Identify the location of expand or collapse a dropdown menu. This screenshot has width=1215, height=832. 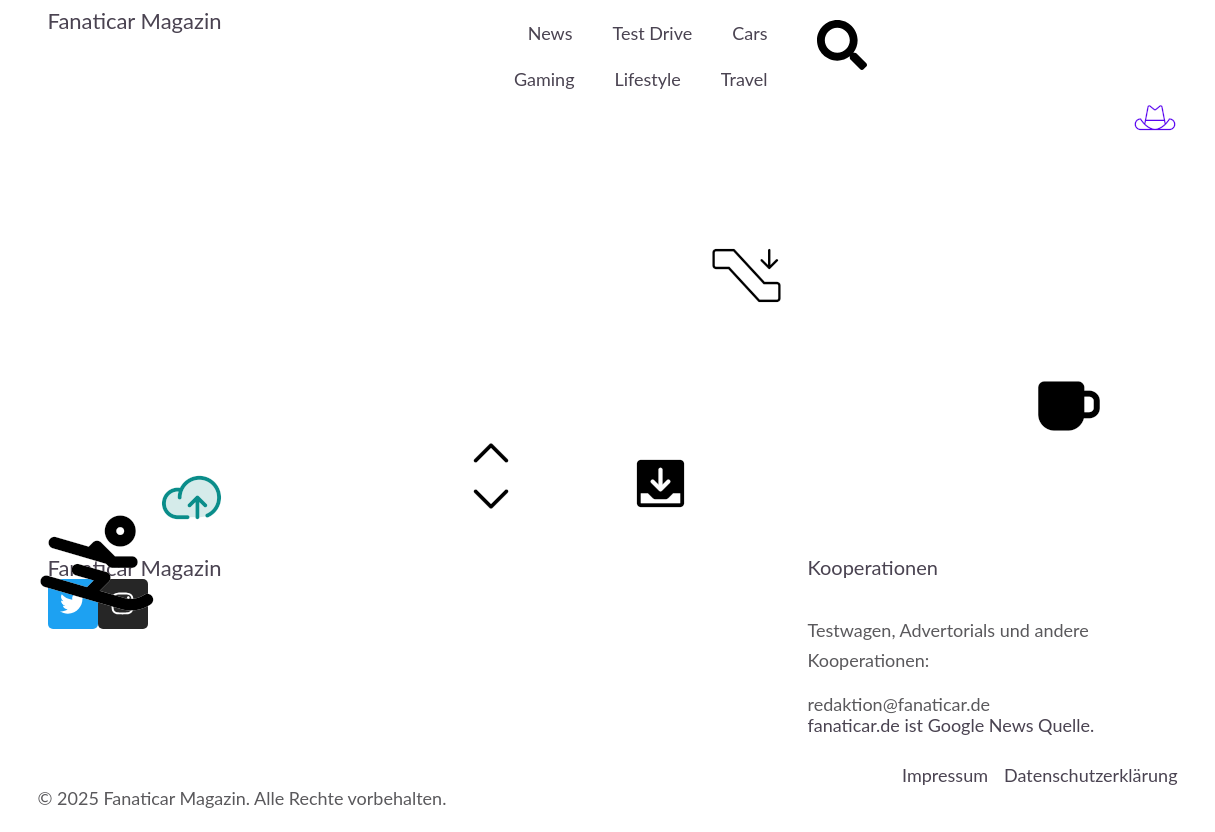
(491, 476).